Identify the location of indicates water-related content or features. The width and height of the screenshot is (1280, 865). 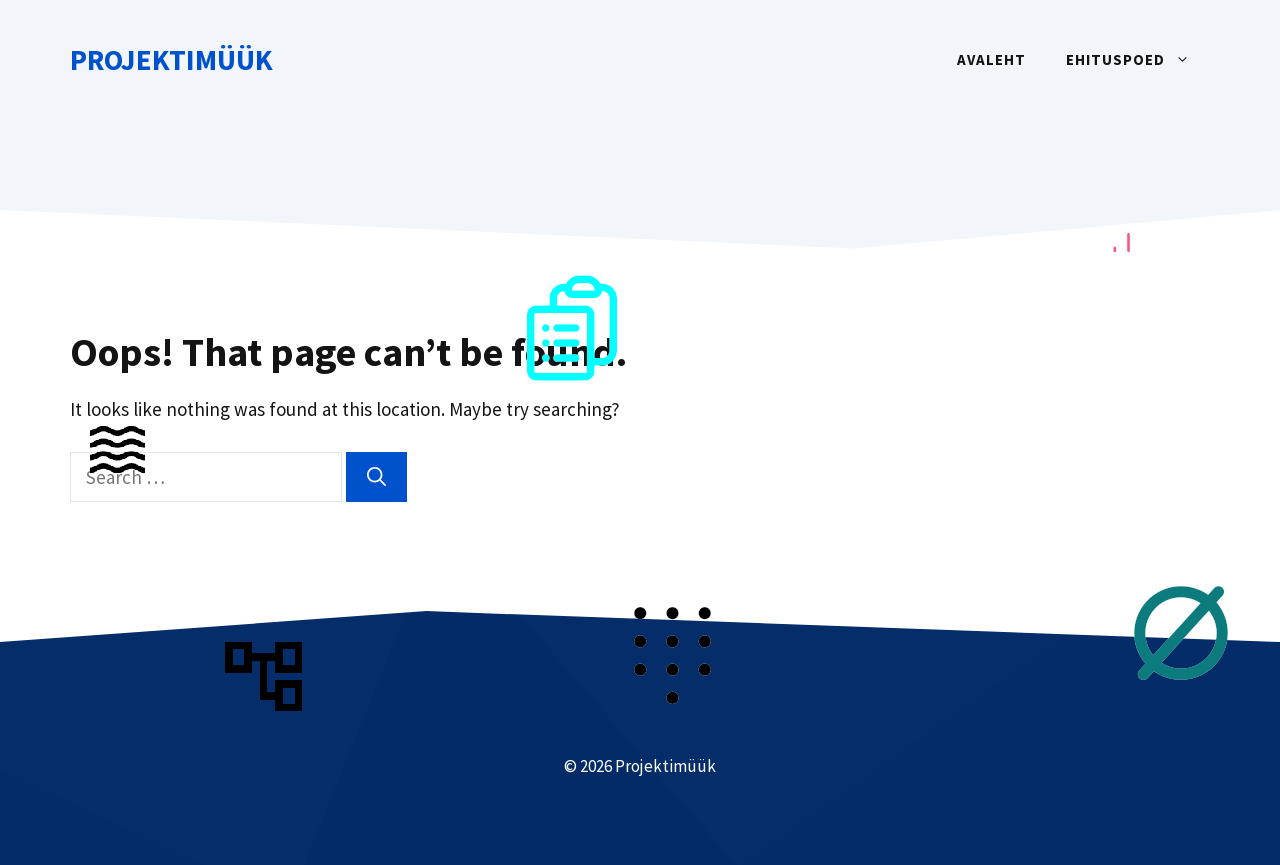
(117, 449).